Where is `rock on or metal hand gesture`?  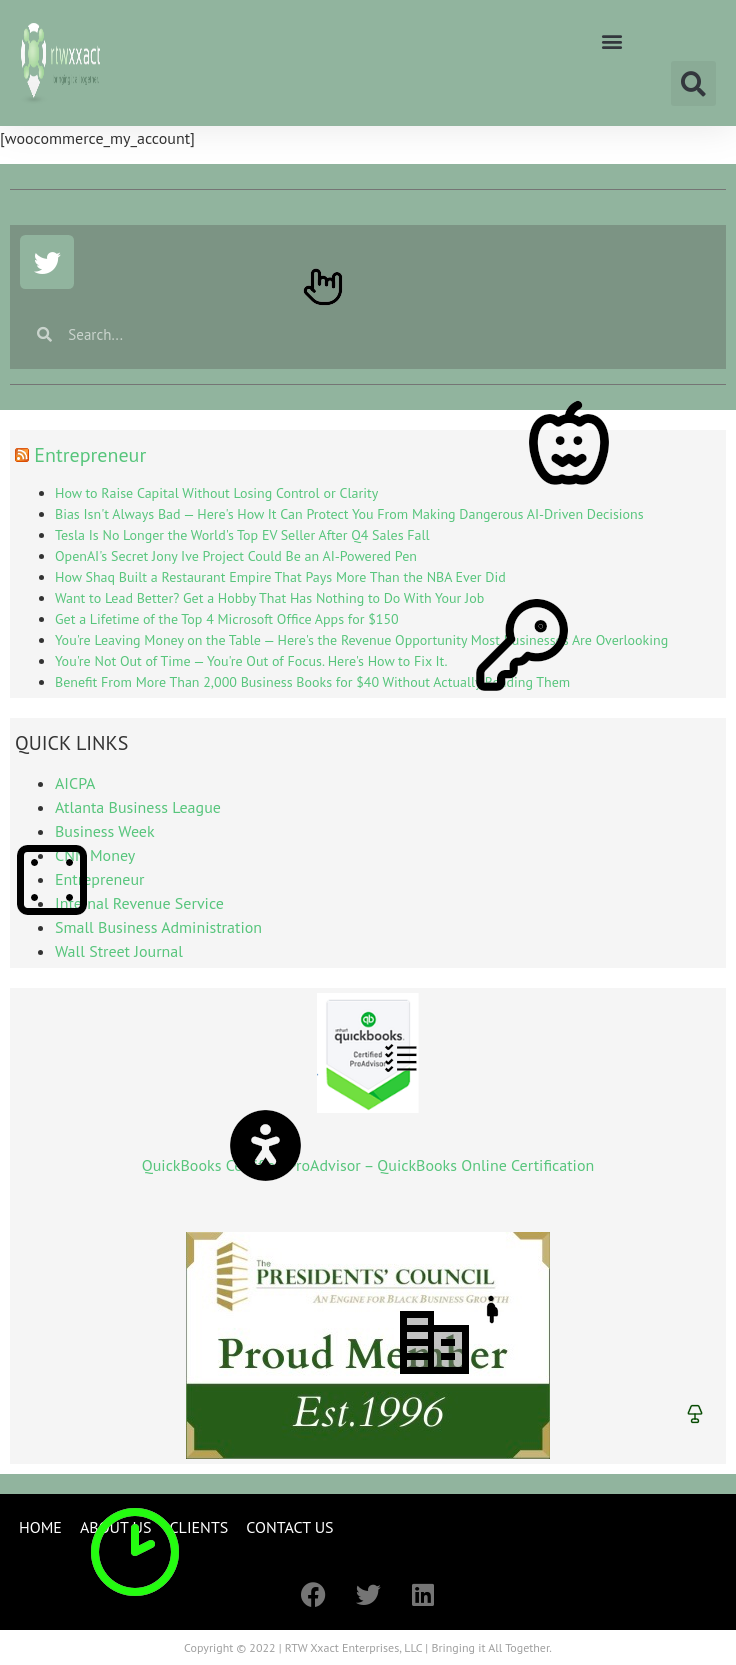
rock on or metal hand gesture is located at coordinates (323, 286).